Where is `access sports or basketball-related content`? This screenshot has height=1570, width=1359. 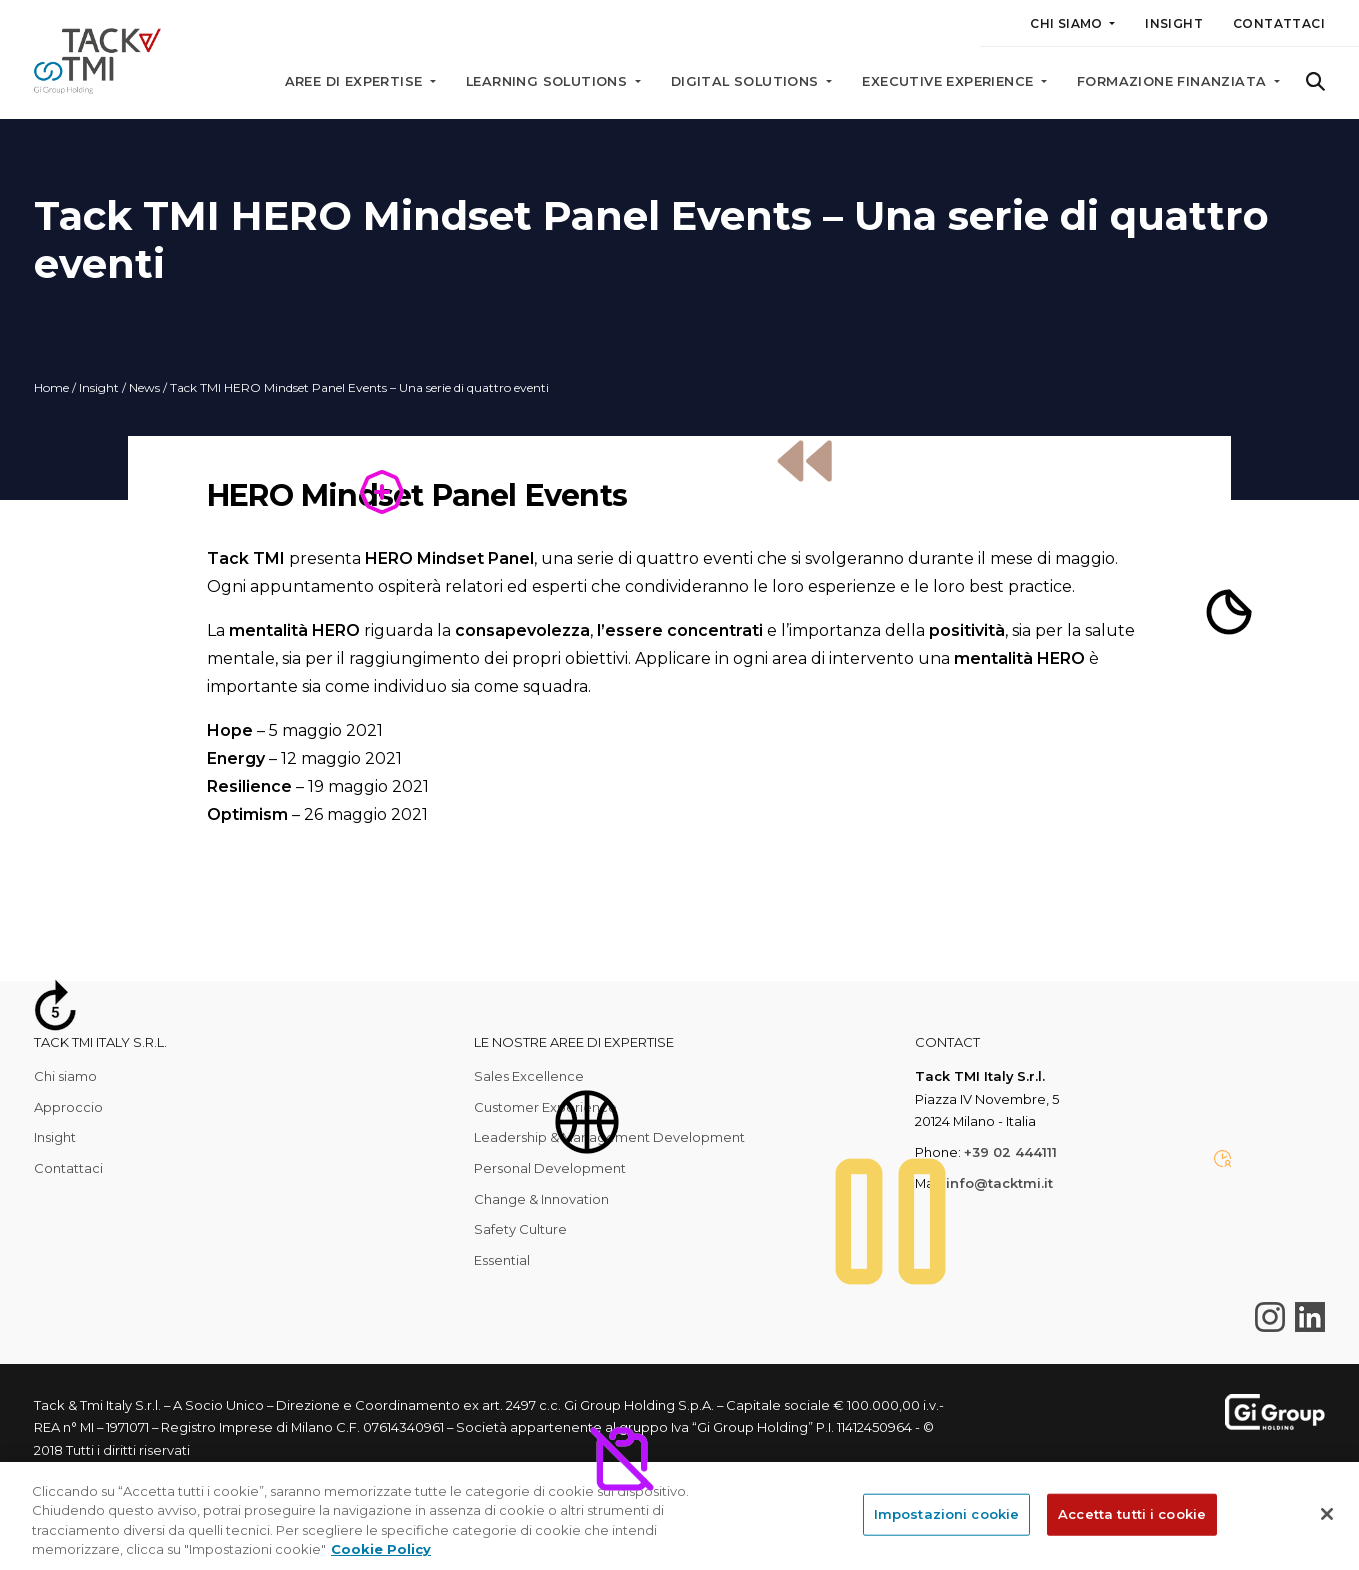
access sports or basketball-related content is located at coordinates (587, 1122).